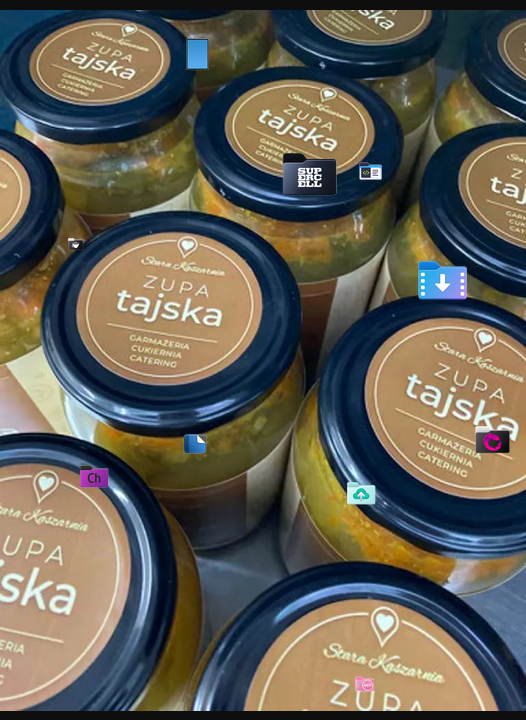  Describe the element at coordinates (75, 244) in the screenshot. I see `folder containing coffeescript project files` at that location.